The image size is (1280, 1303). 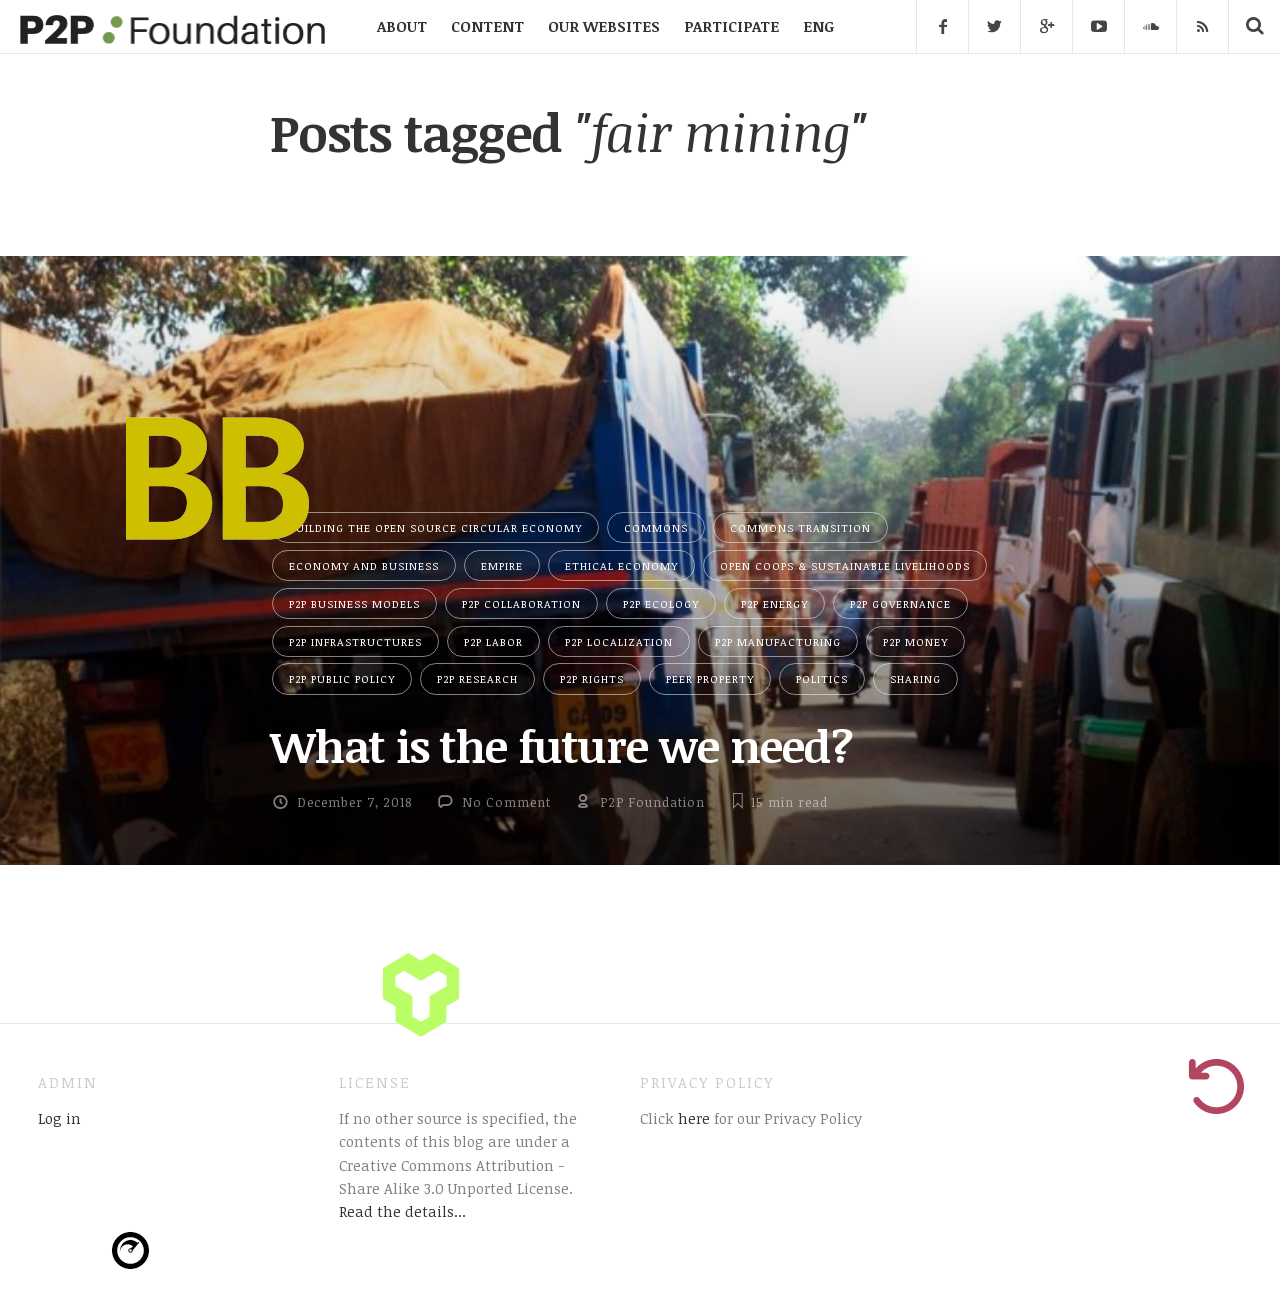 What do you see at coordinates (130, 1250) in the screenshot?
I see `cloudscale.ch cloud hosting service logo` at bounding box center [130, 1250].